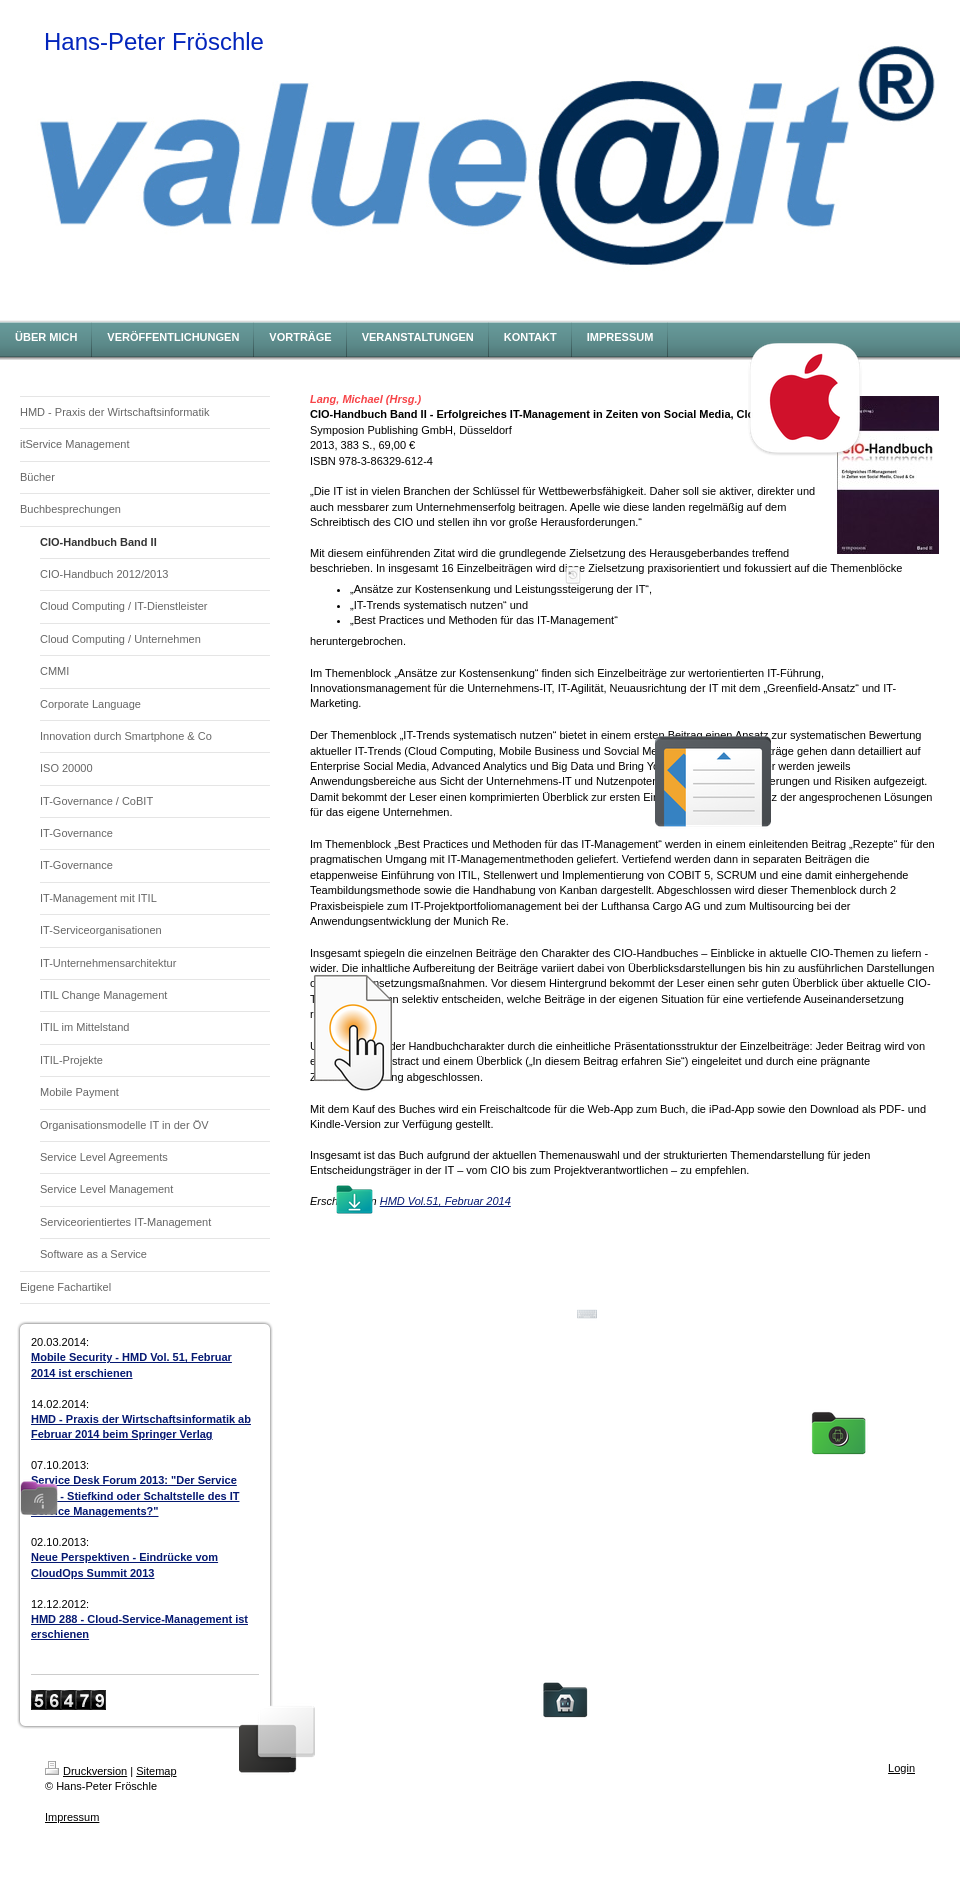 This screenshot has height=1880, width=960. I want to click on open android oreo system files folder, so click(838, 1434).